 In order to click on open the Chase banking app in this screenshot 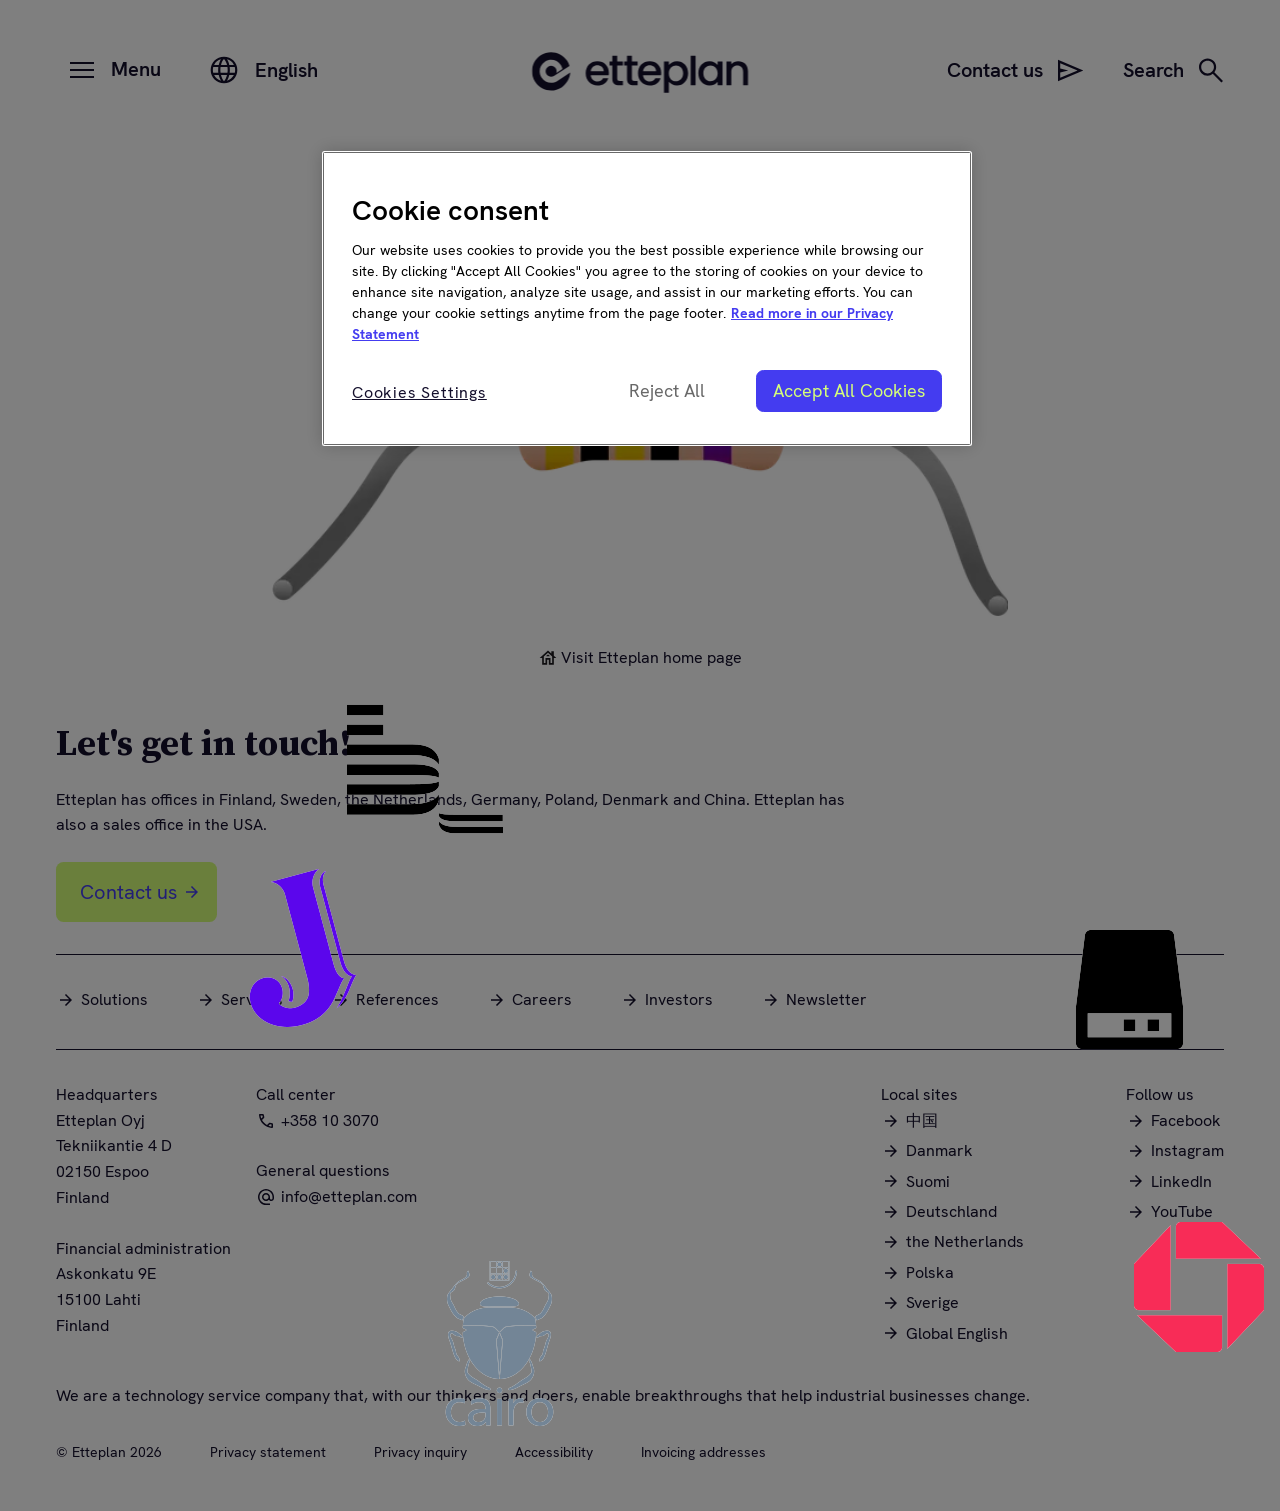, I will do `click(1199, 1287)`.